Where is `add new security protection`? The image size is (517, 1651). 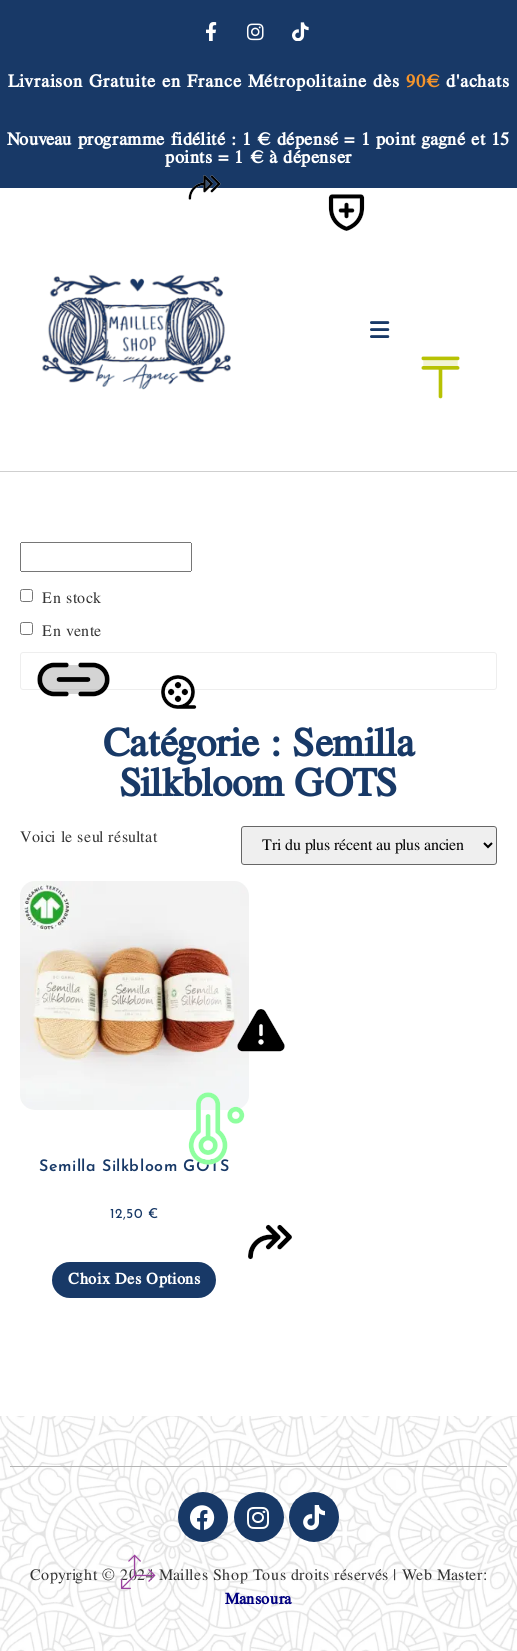 add new security protection is located at coordinates (346, 210).